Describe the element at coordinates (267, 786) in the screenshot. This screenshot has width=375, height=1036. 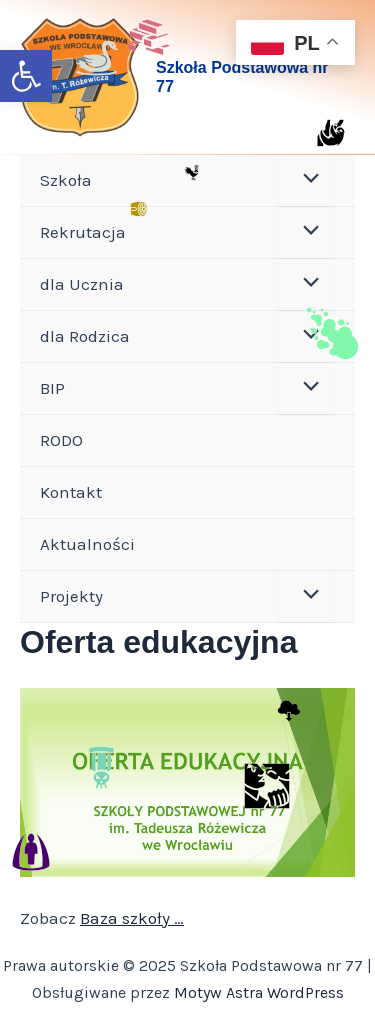
I see `initiate a persuasion or negotiation action` at that location.